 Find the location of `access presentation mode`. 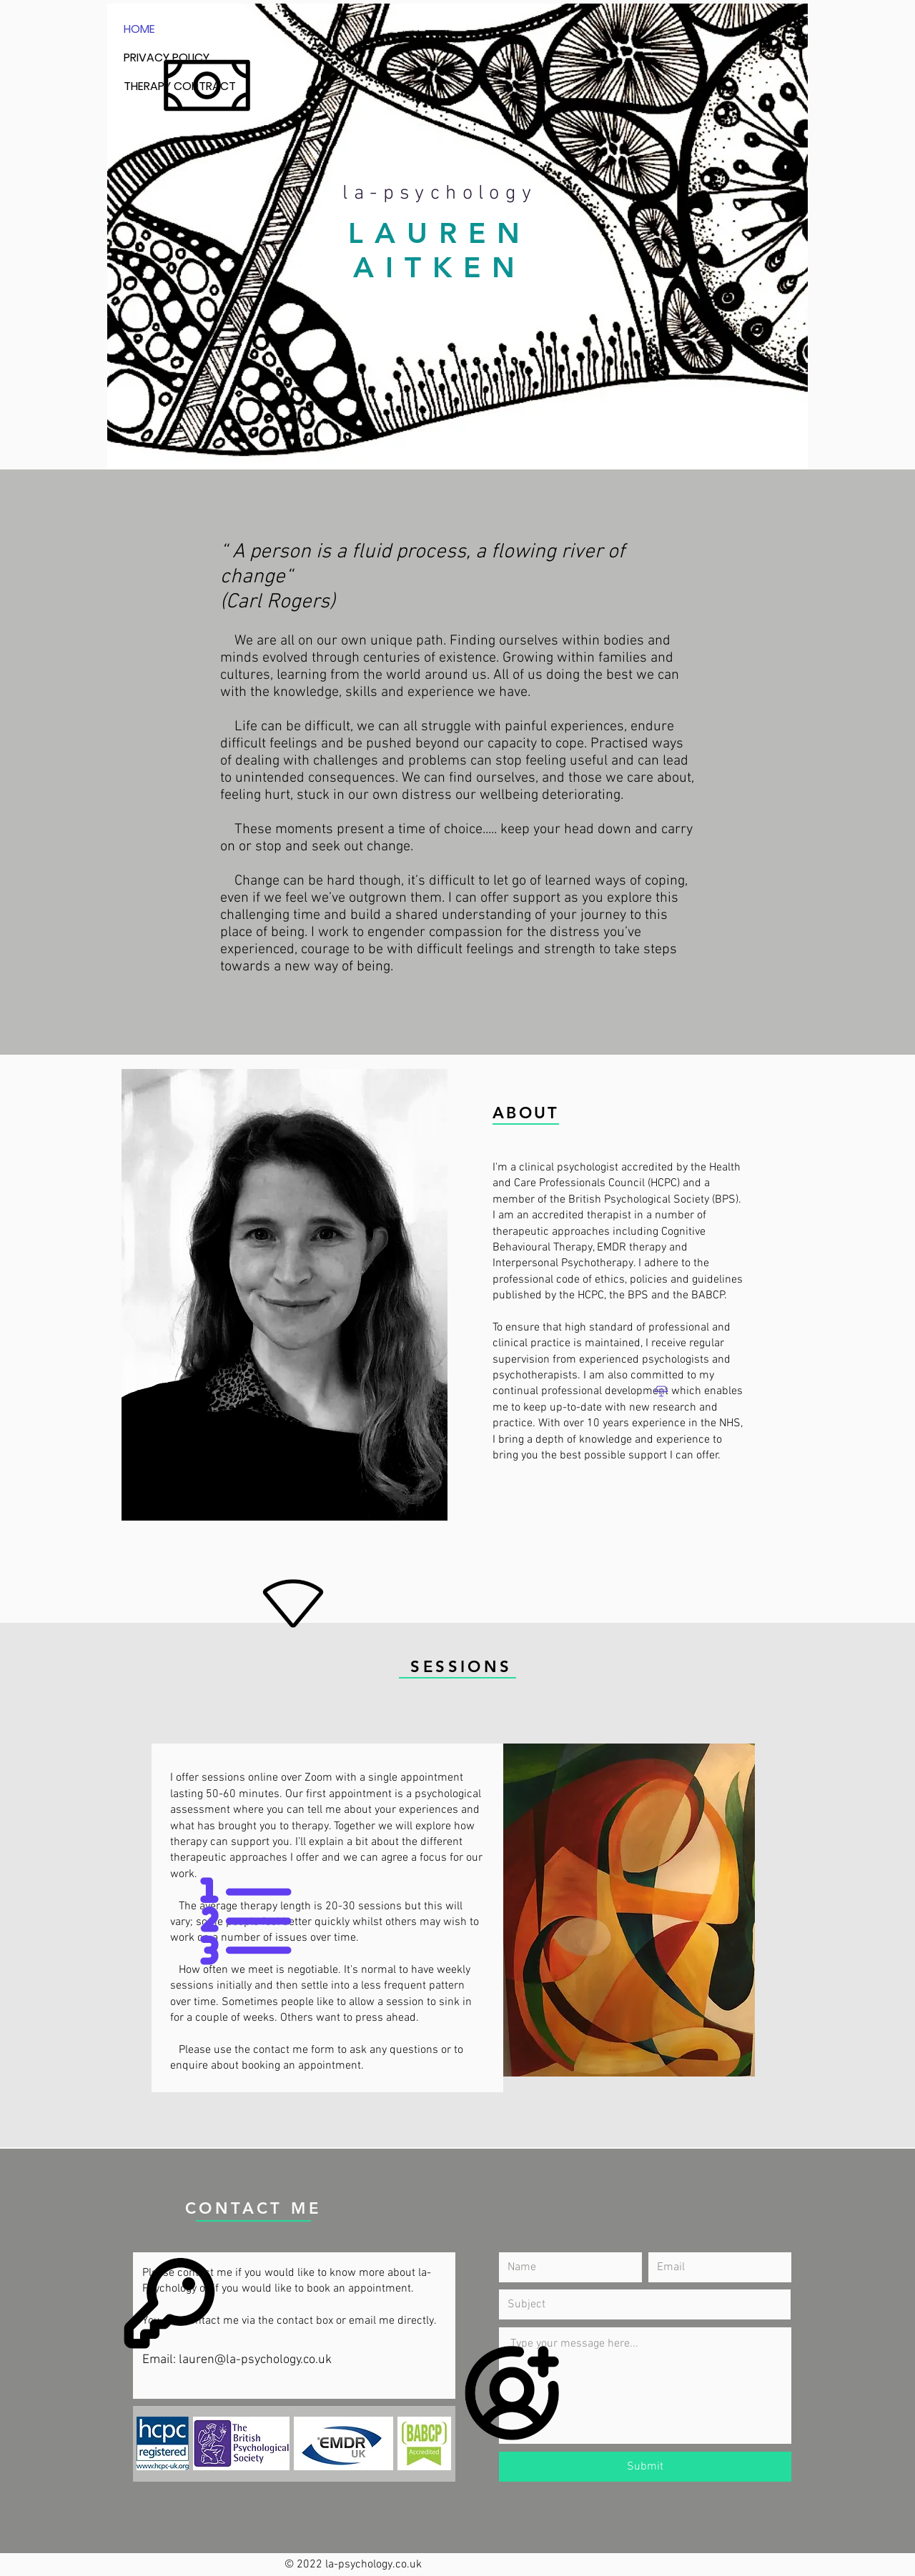

access presentation mode is located at coordinates (661, 1391).